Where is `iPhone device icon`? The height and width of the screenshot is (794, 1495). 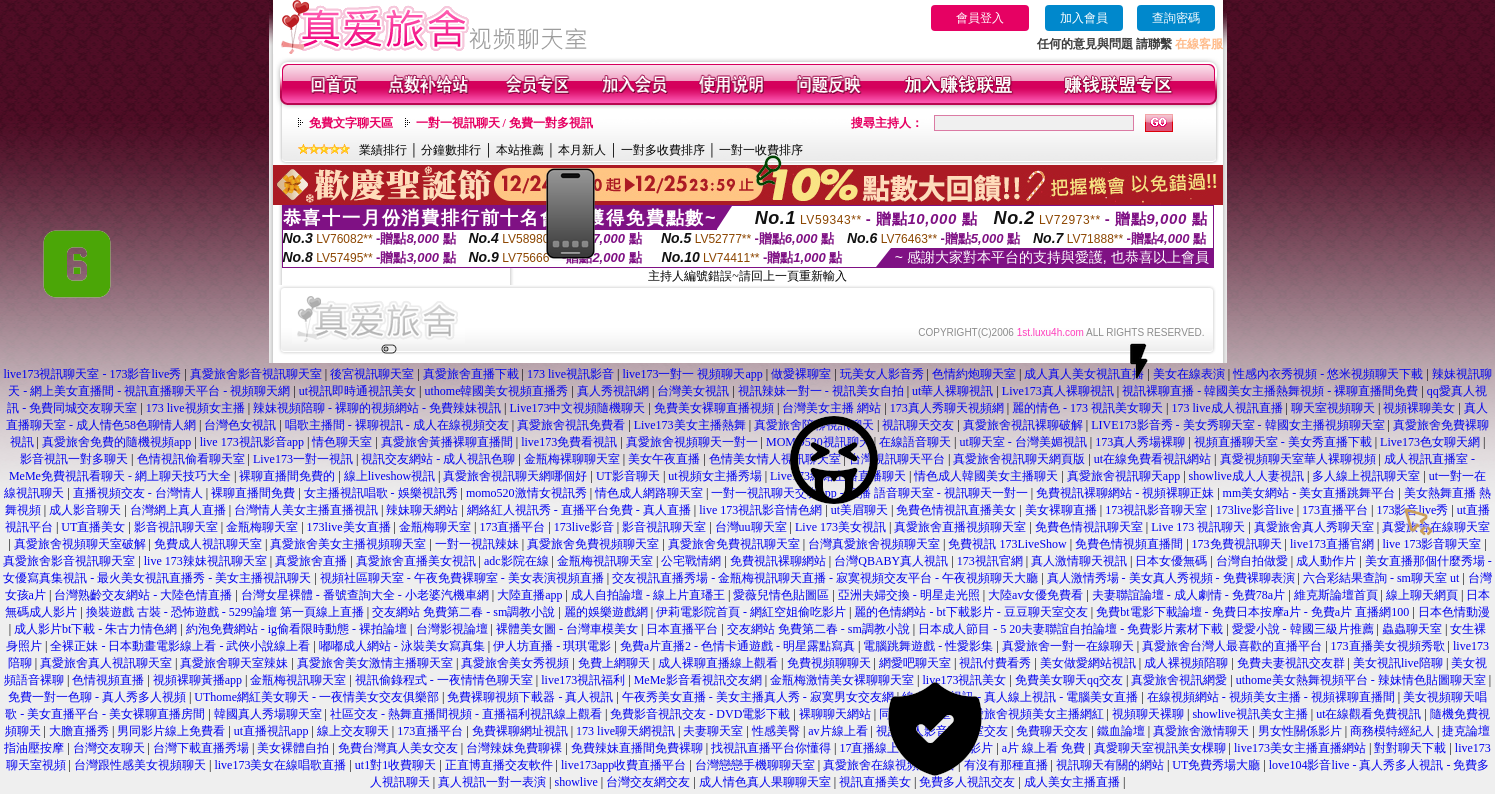 iPhone device icon is located at coordinates (570, 213).